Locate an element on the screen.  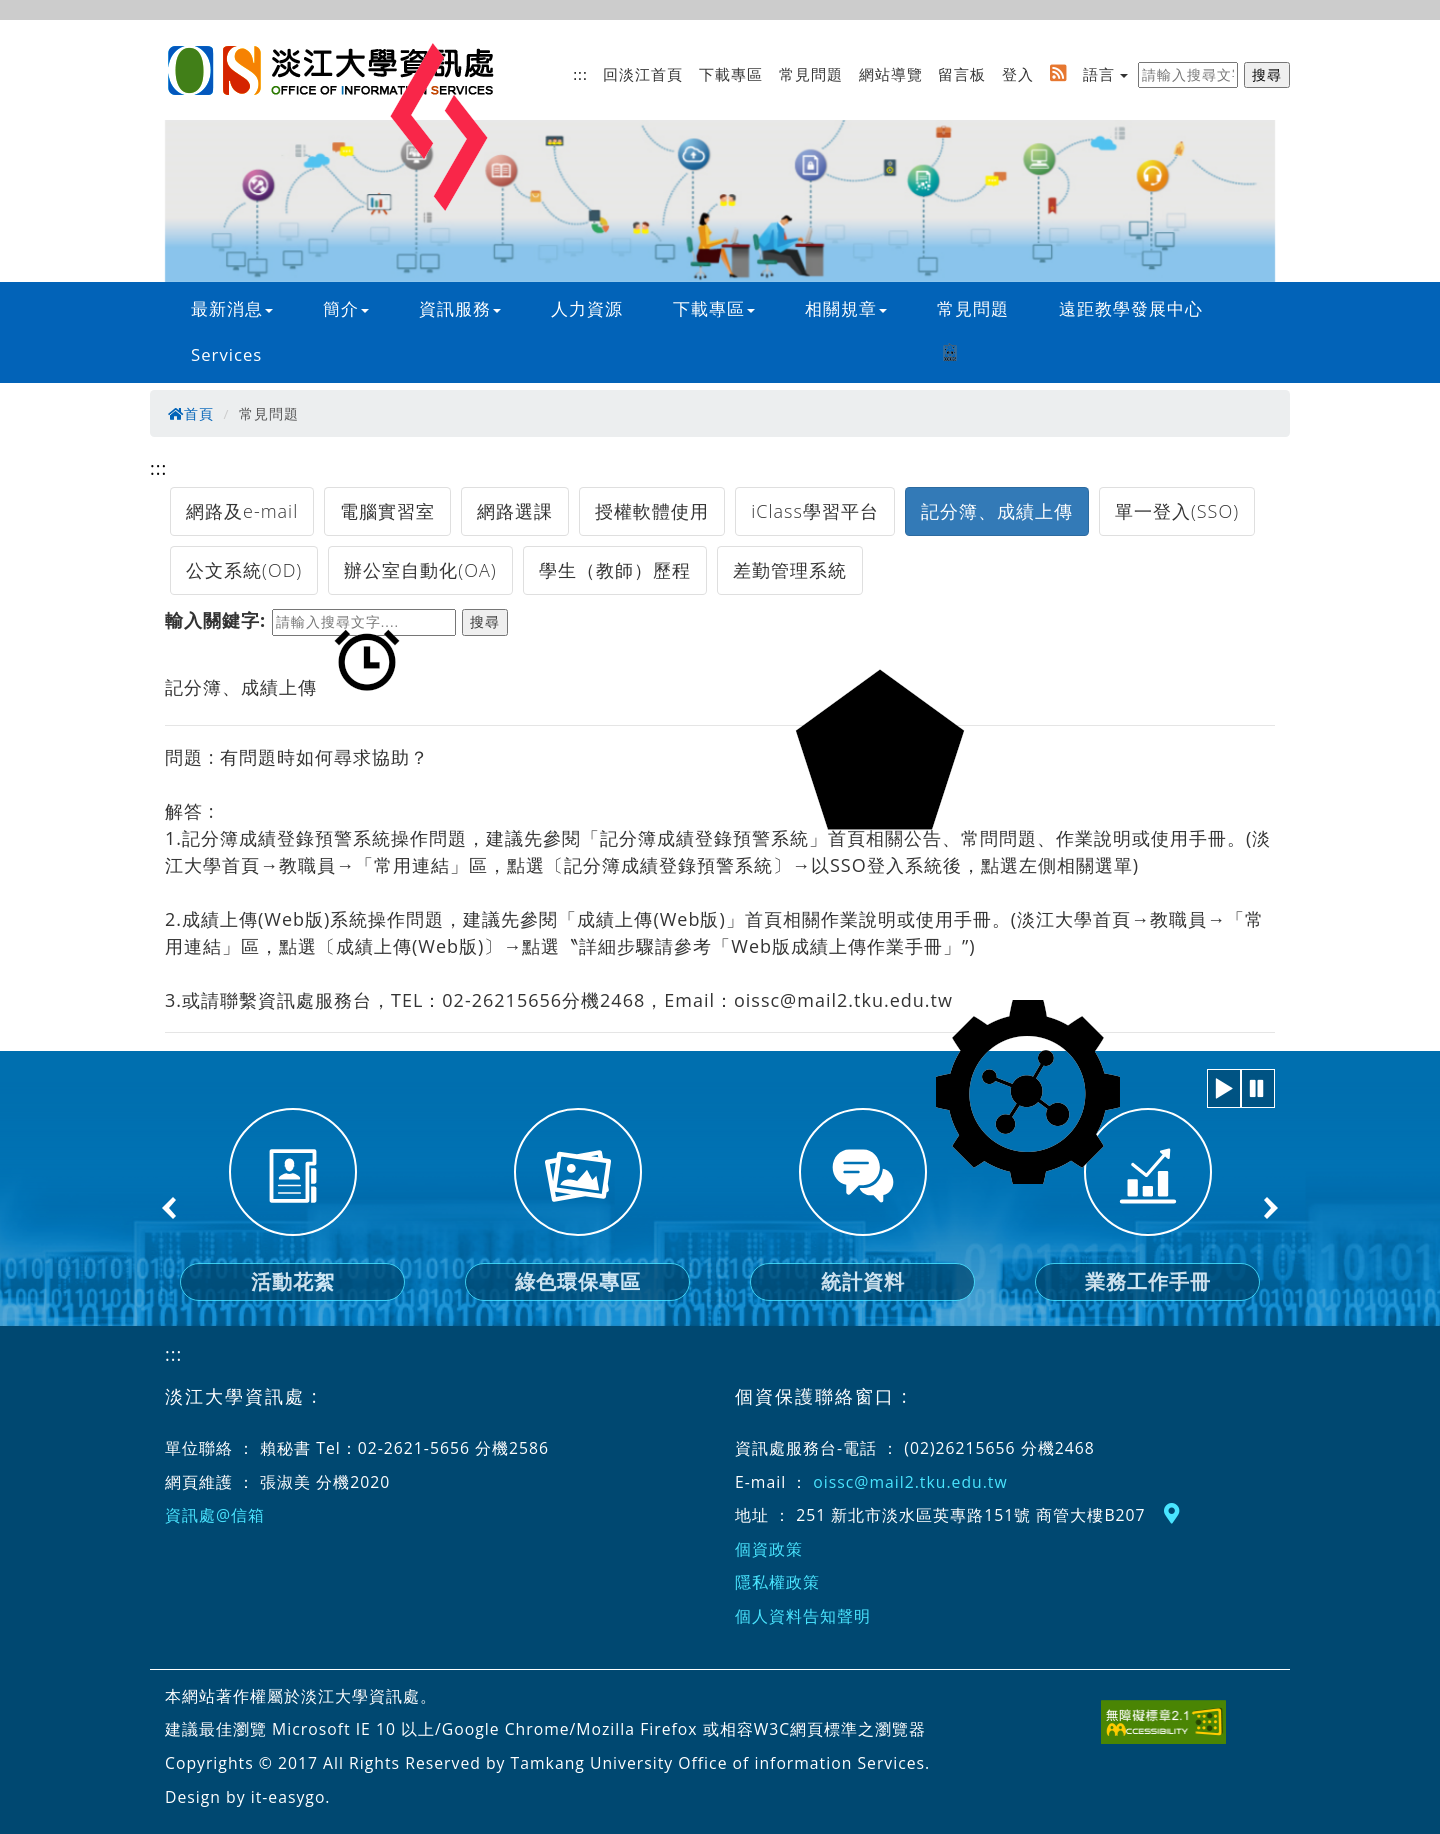
cocos game engine logo is located at coordinates (950, 352).